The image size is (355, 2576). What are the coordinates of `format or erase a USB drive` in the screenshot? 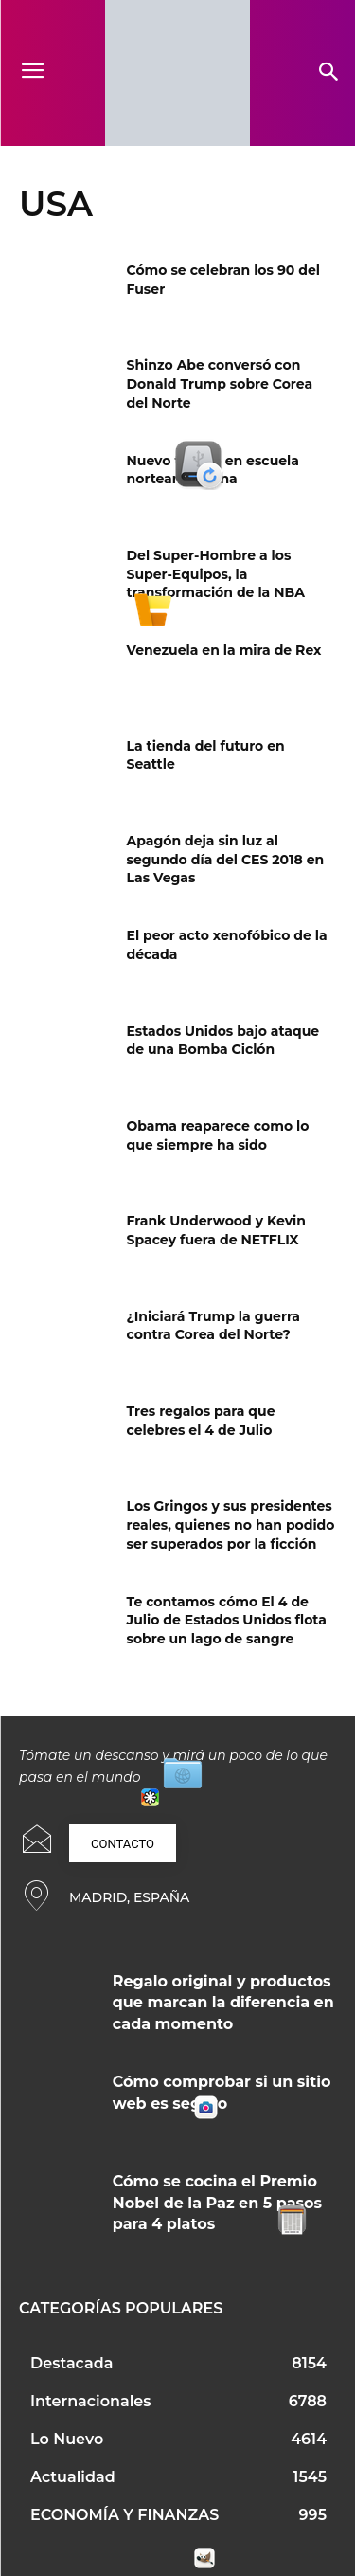 It's located at (198, 463).